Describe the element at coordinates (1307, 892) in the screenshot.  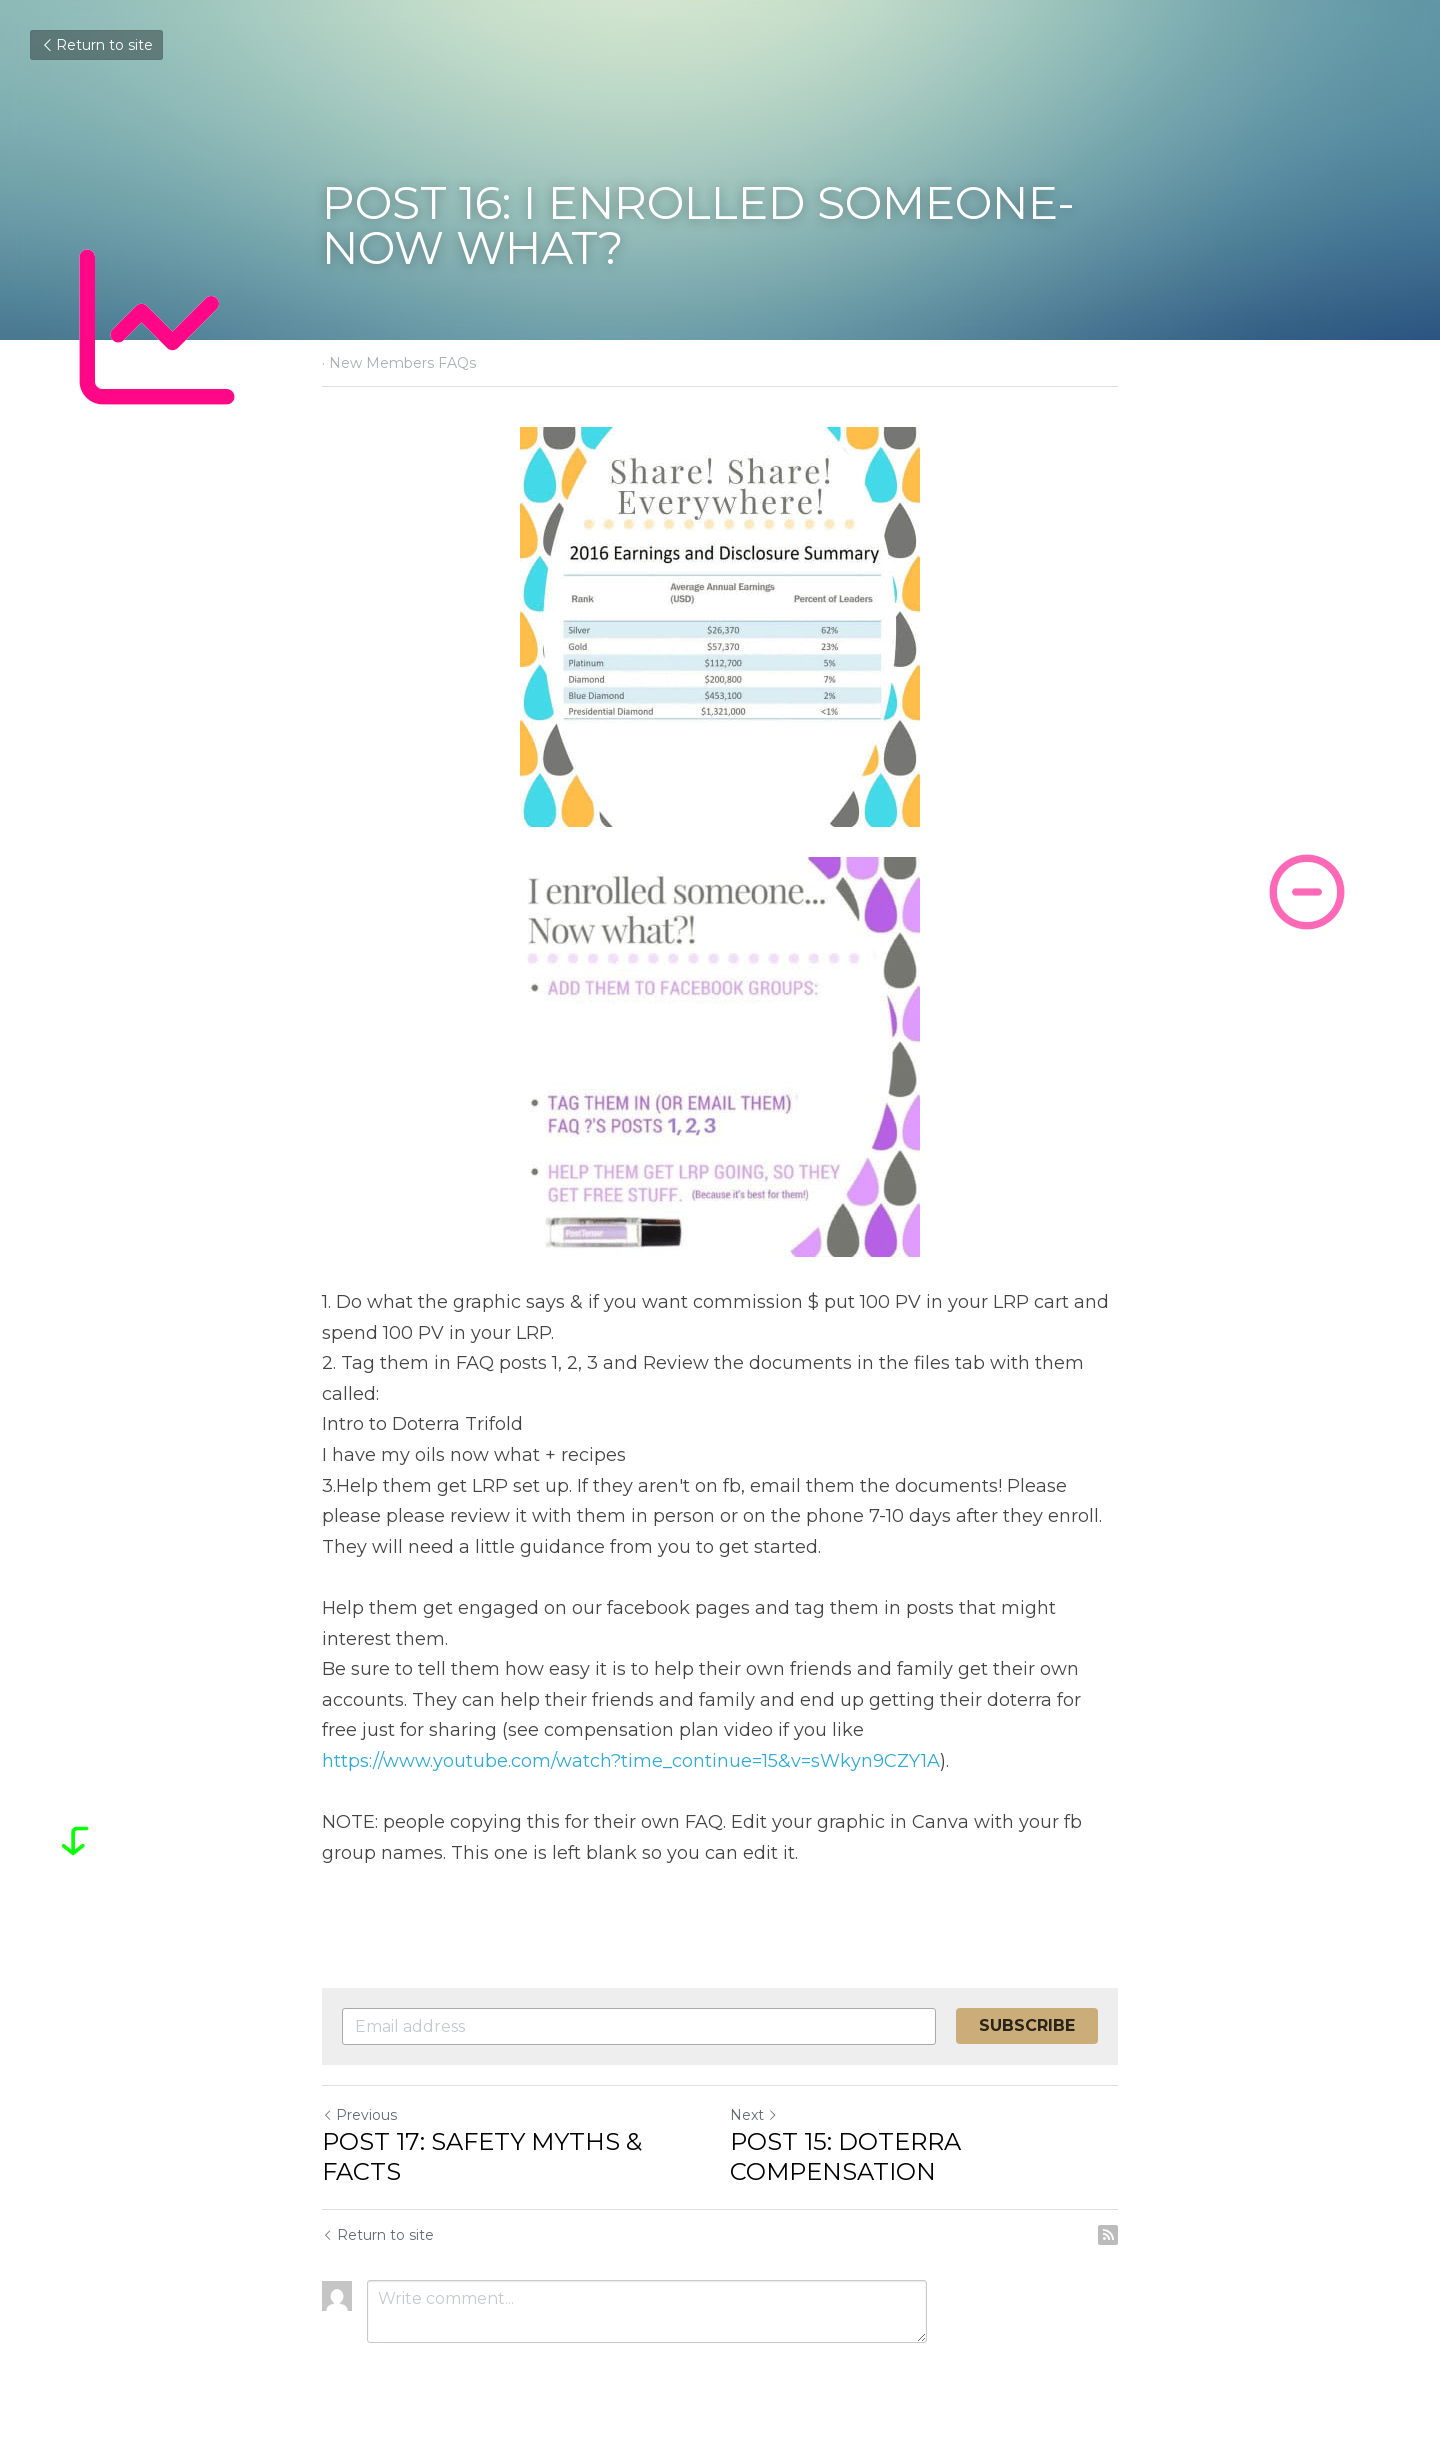
I see `remove an item from a list or cart` at that location.